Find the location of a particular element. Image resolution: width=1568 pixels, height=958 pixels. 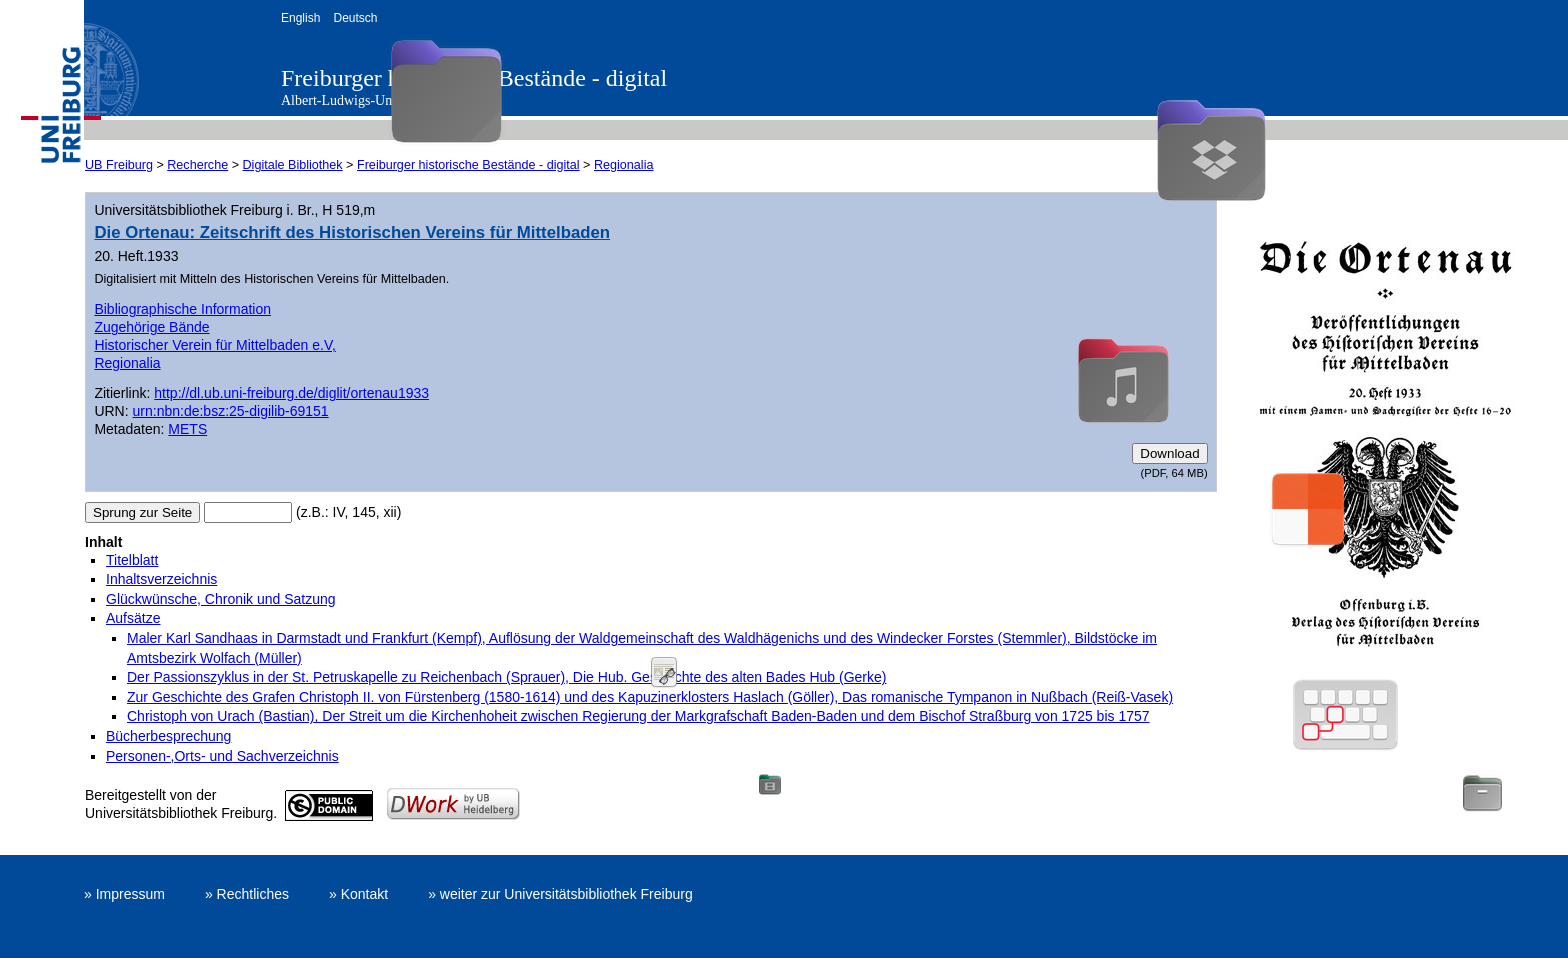

open the documents app is located at coordinates (664, 672).